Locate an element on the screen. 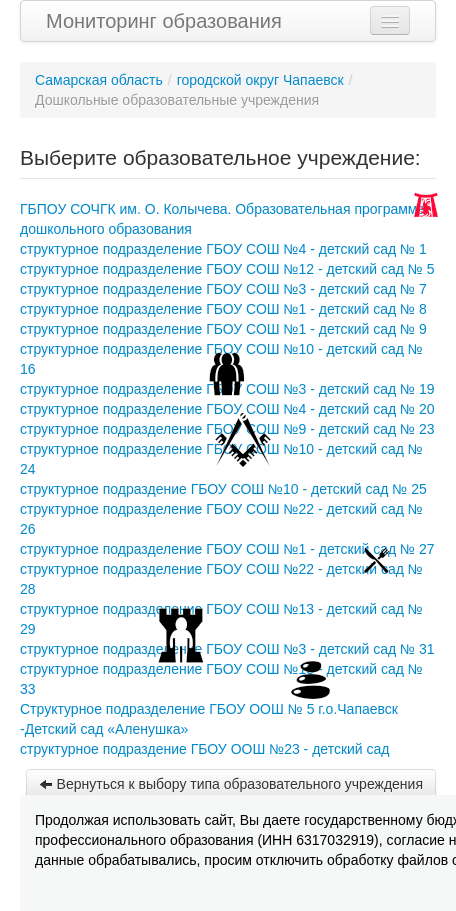 Image resolution: width=456 pixels, height=911 pixels. enter a magic portal or dimensional gateway is located at coordinates (426, 205).